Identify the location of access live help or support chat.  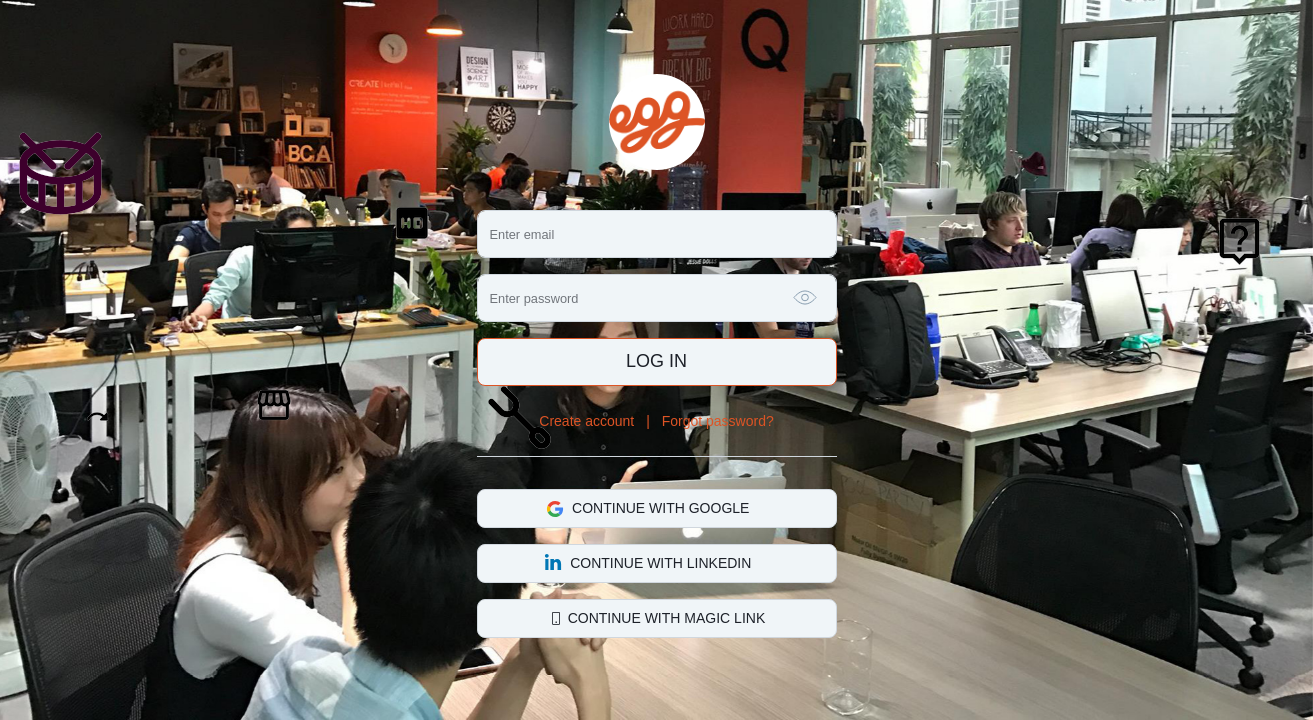
(1239, 240).